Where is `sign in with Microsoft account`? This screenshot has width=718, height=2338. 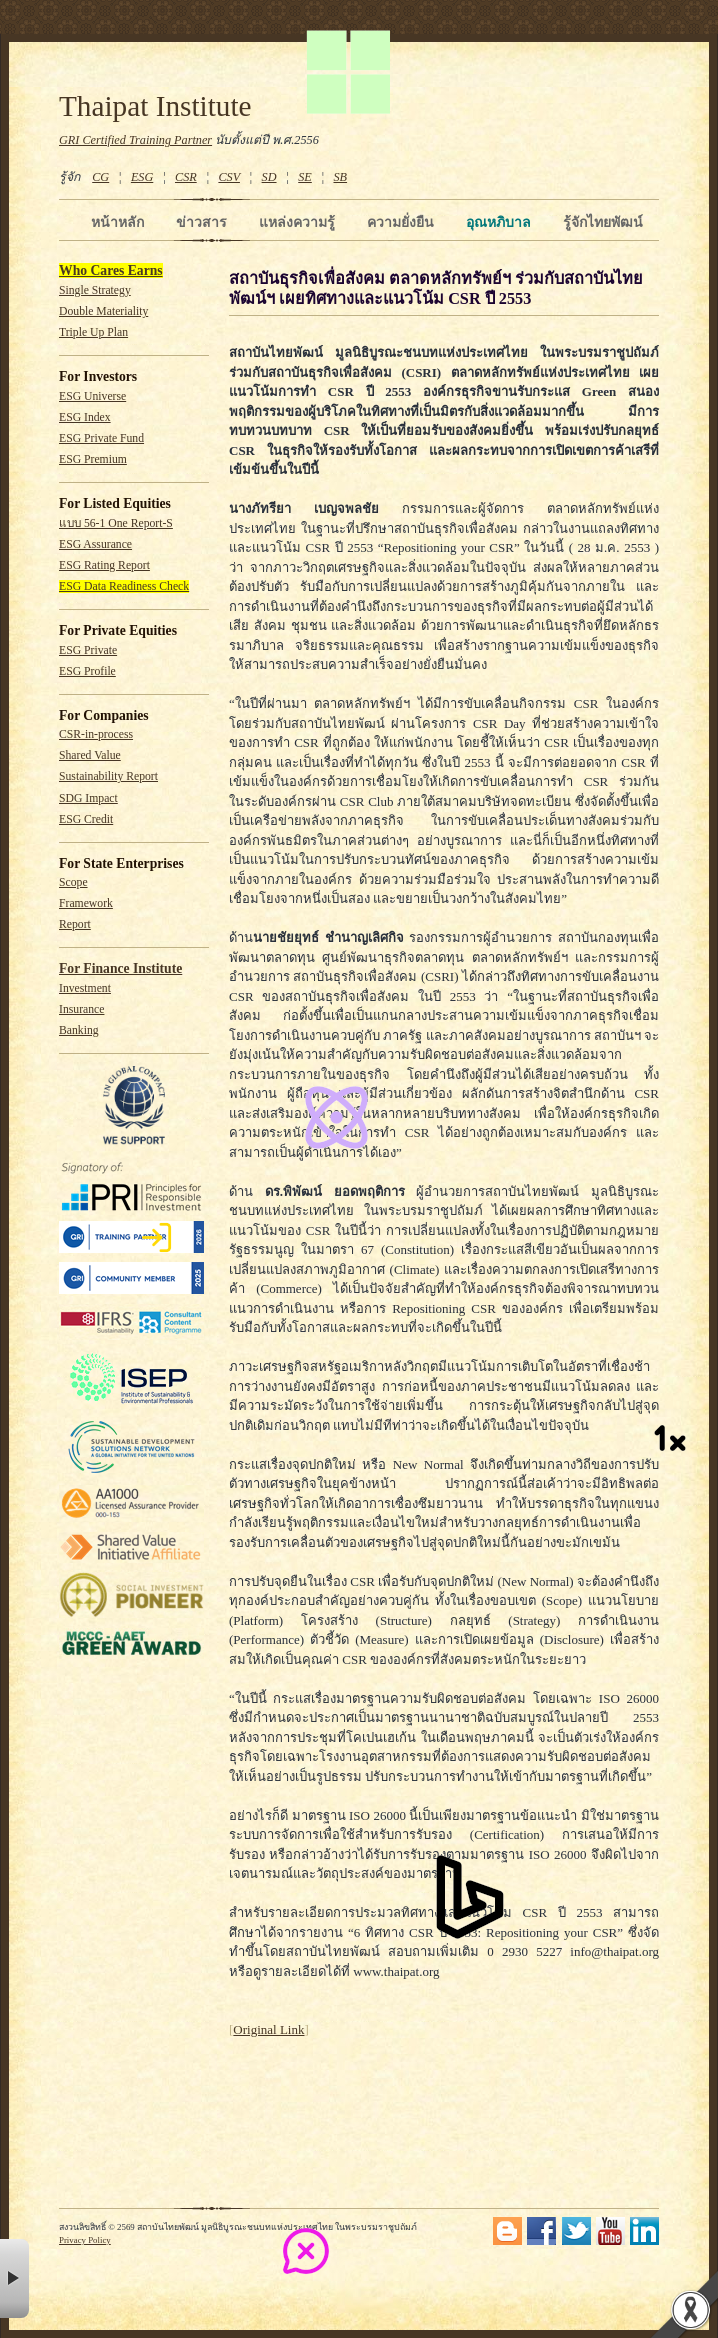
sign in with Microsoft account is located at coordinates (348, 72).